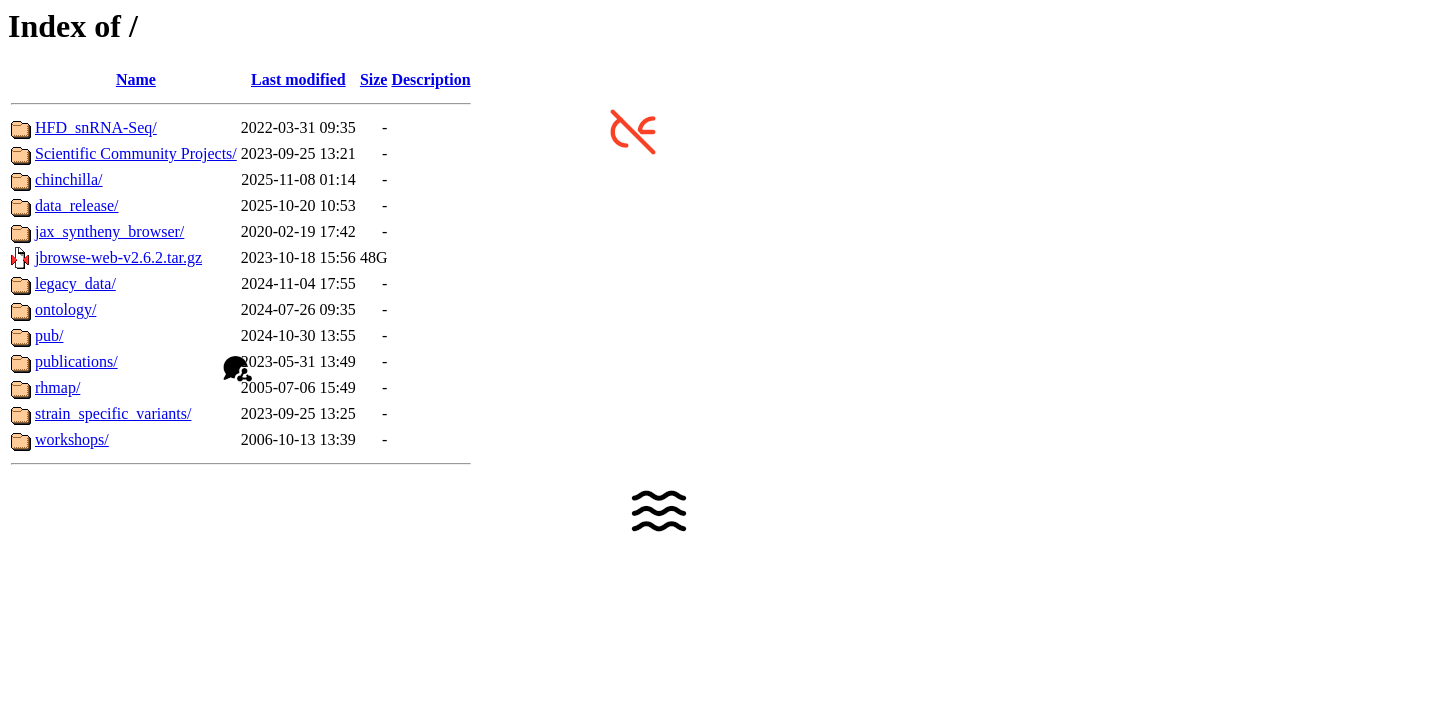  I want to click on indicates CE certification is disabled or not applicable, so click(633, 132).